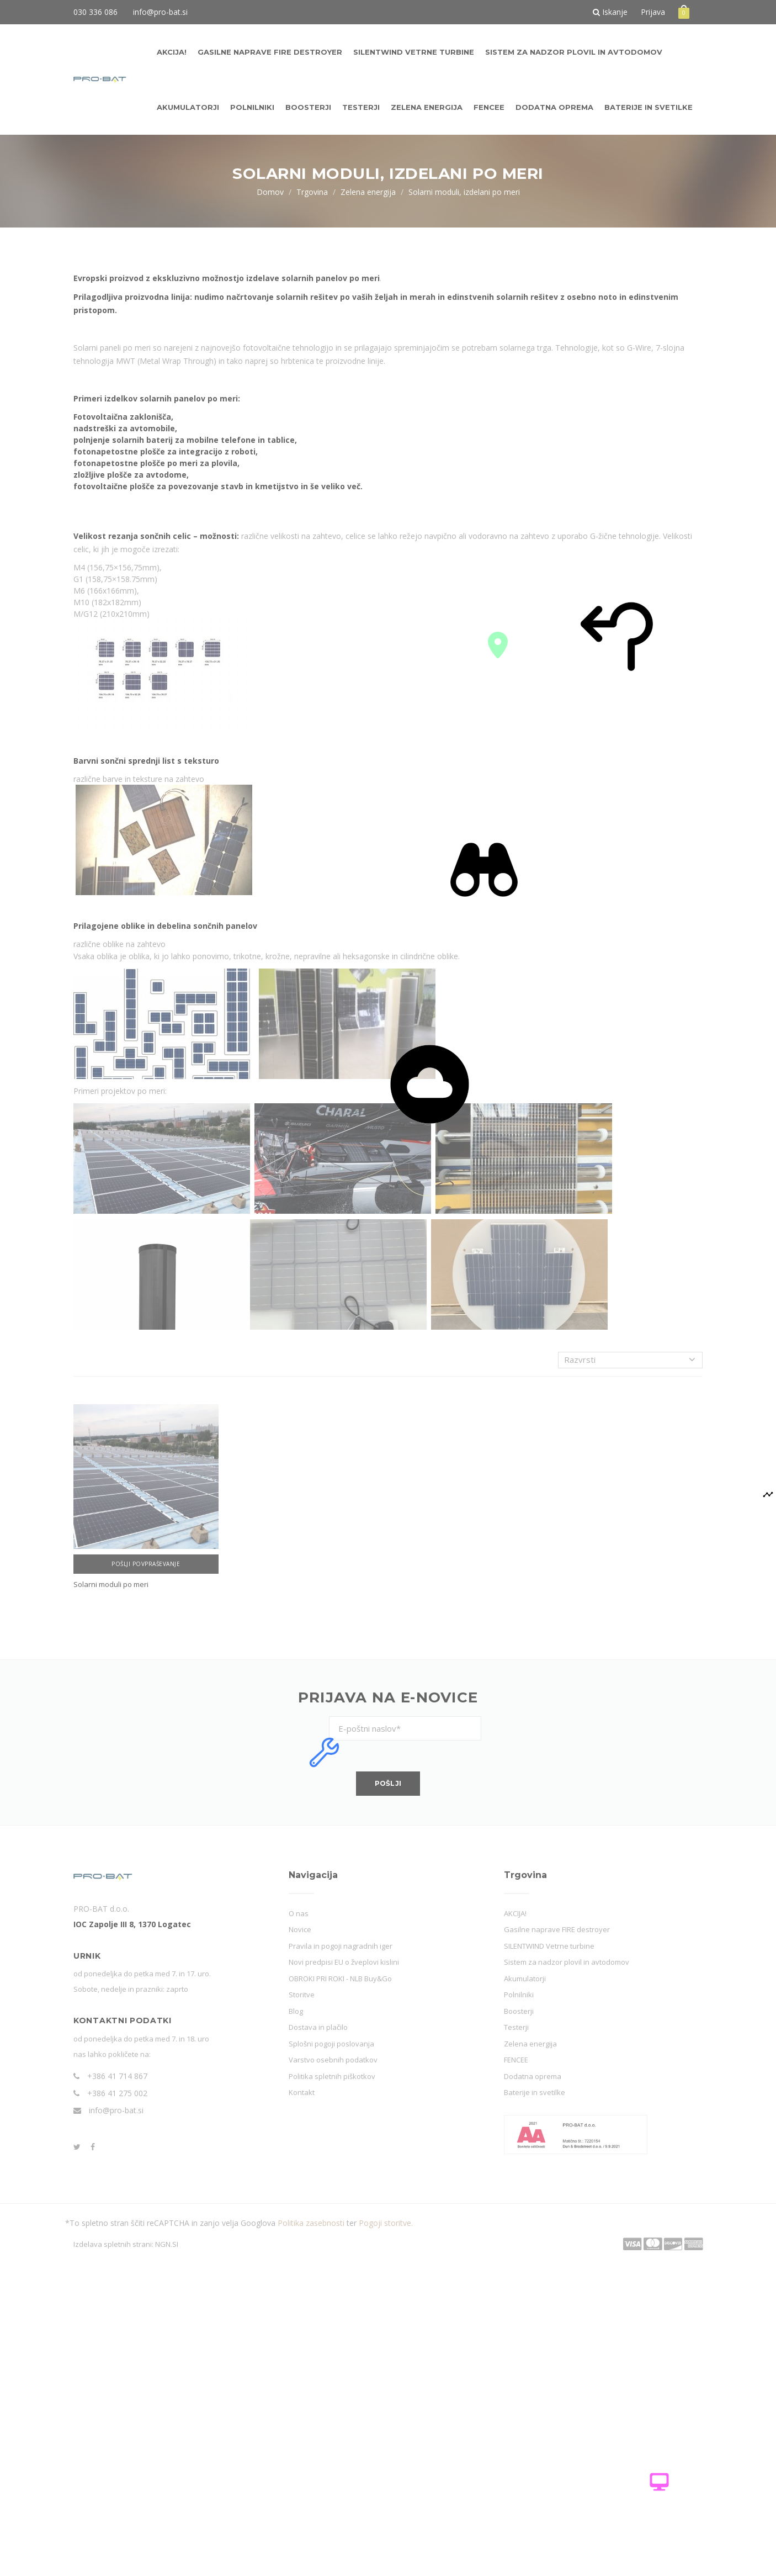  What do you see at coordinates (429, 1084) in the screenshot?
I see `access cloud storage` at bounding box center [429, 1084].